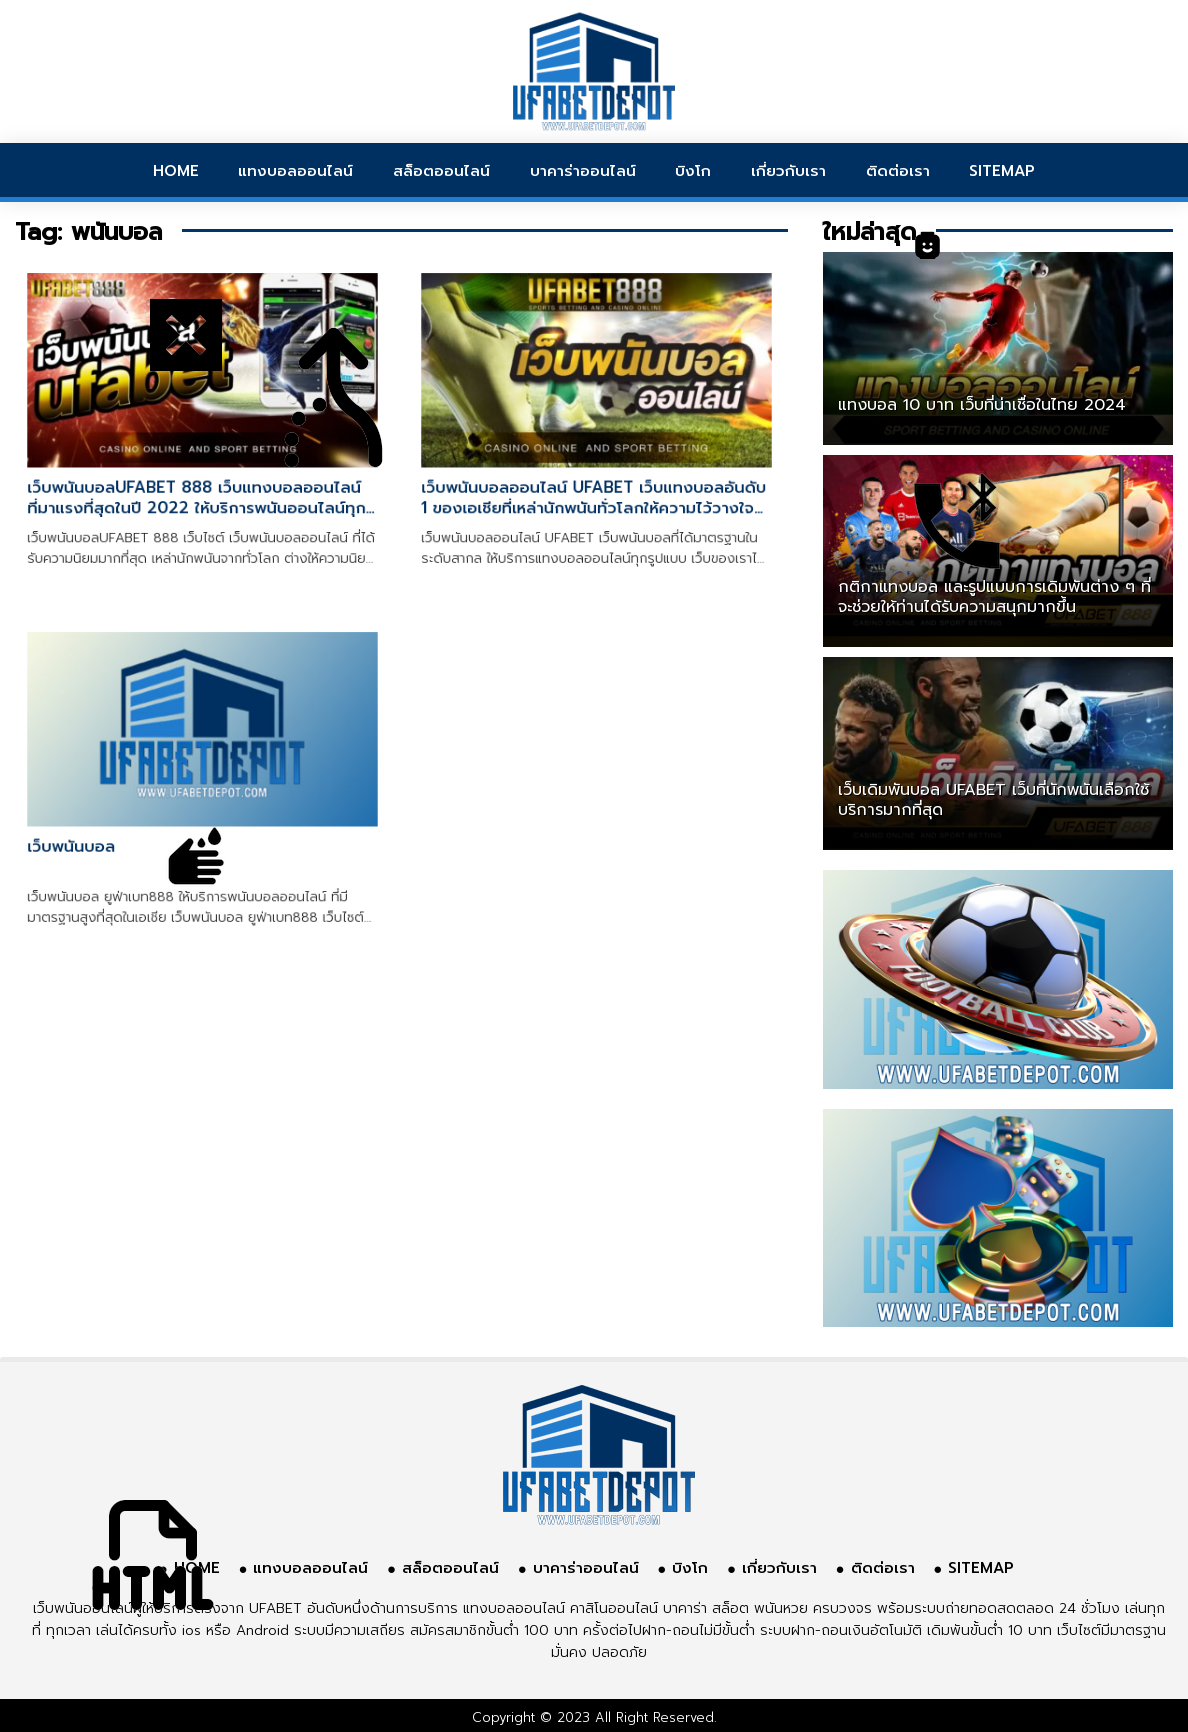 This screenshot has width=1188, height=1732. I want to click on merge content from right side, so click(333, 397).